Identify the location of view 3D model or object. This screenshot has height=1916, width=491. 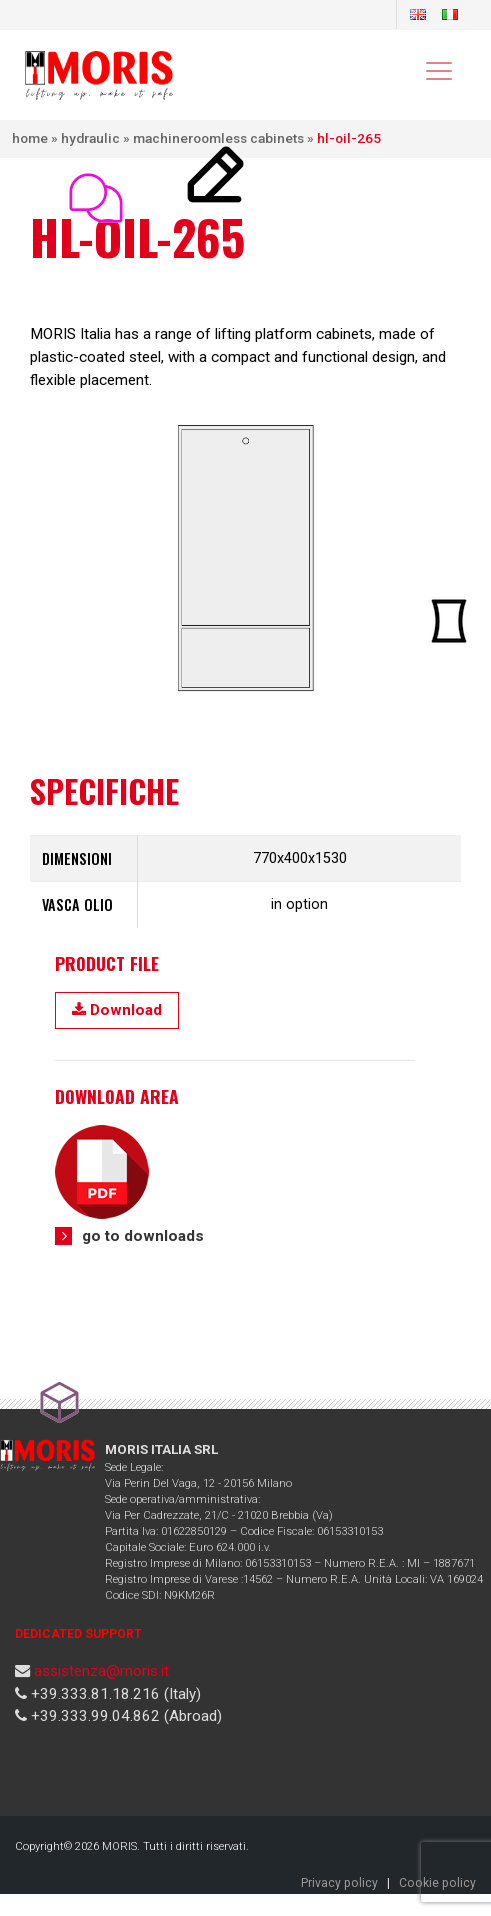
(59, 1402).